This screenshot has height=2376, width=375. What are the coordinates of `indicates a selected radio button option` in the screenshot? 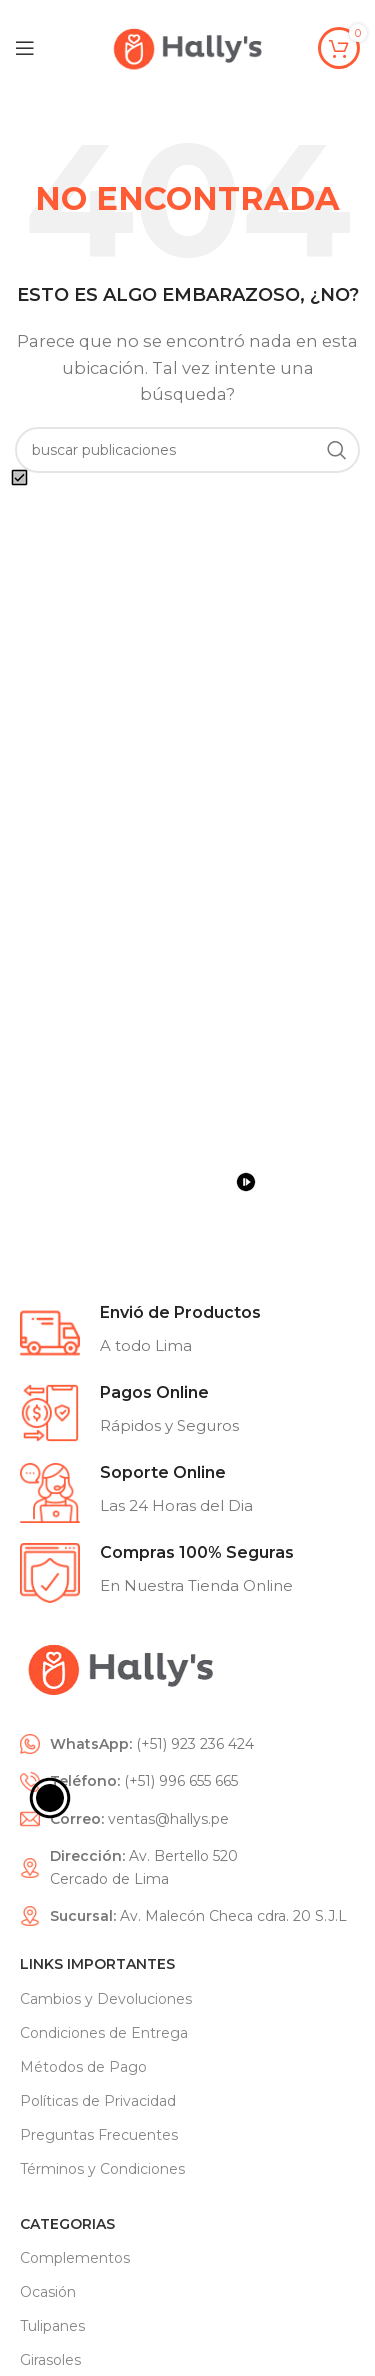 It's located at (50, 1798).